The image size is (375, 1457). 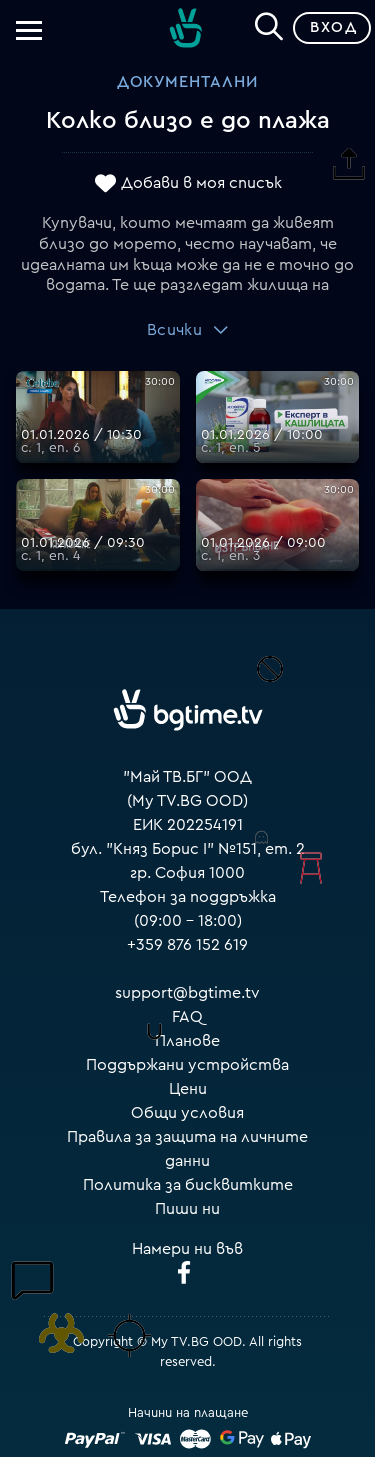 What do you see at coordinates (32, 1277) in the screenshot?
I see `open chat or messaging` at bounding box center [32, 1277].